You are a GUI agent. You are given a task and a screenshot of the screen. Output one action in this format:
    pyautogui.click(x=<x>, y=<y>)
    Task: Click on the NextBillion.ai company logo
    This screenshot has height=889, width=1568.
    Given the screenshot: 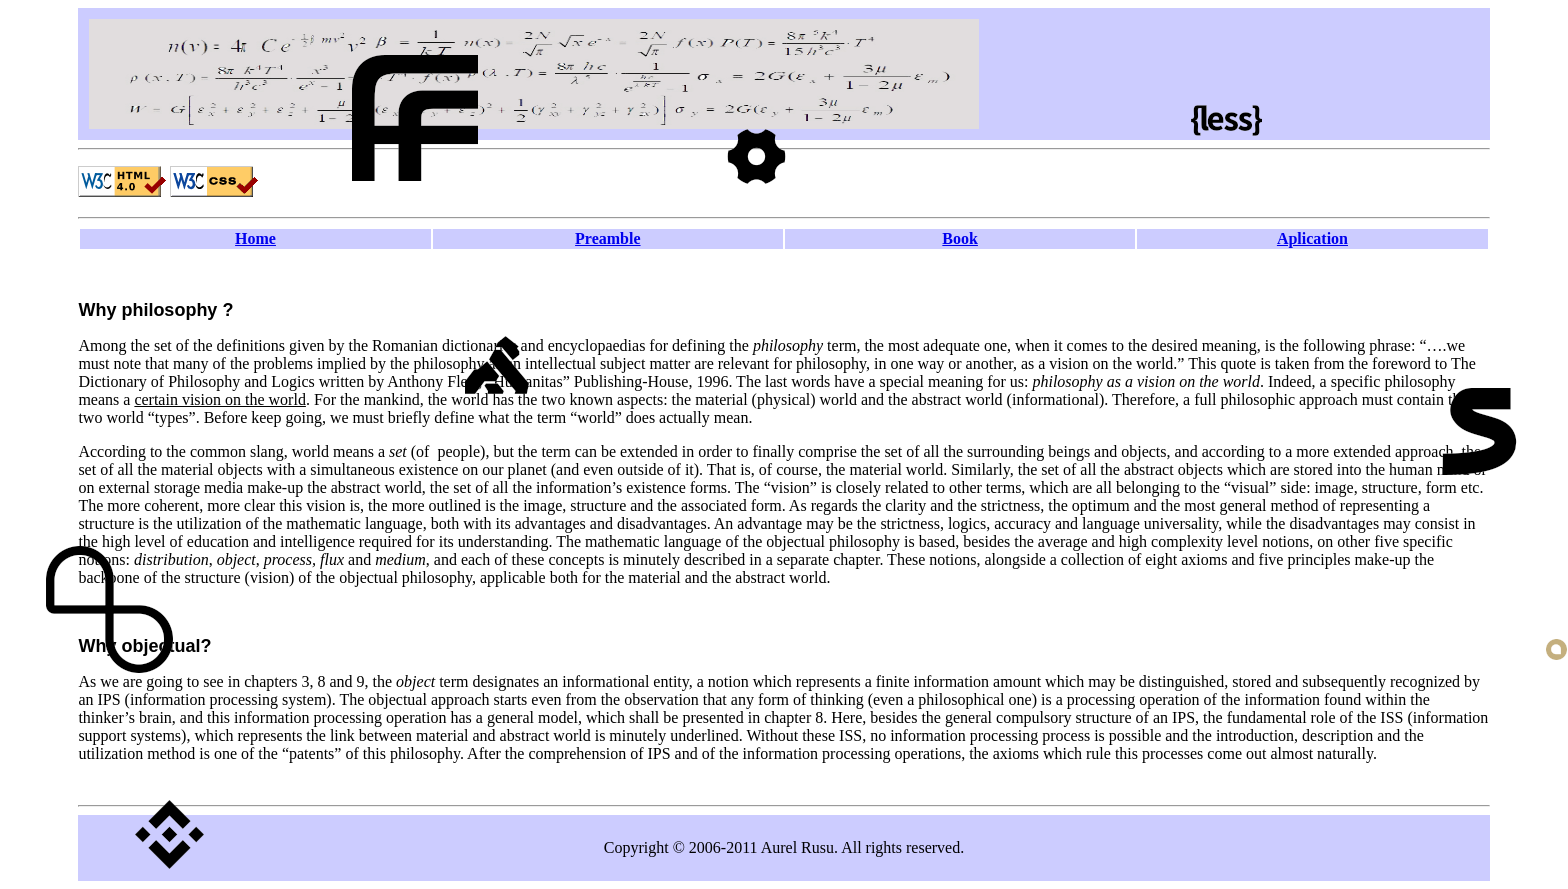 What is the action you would take?
    pyautogui.click(x=109, y=609)
    